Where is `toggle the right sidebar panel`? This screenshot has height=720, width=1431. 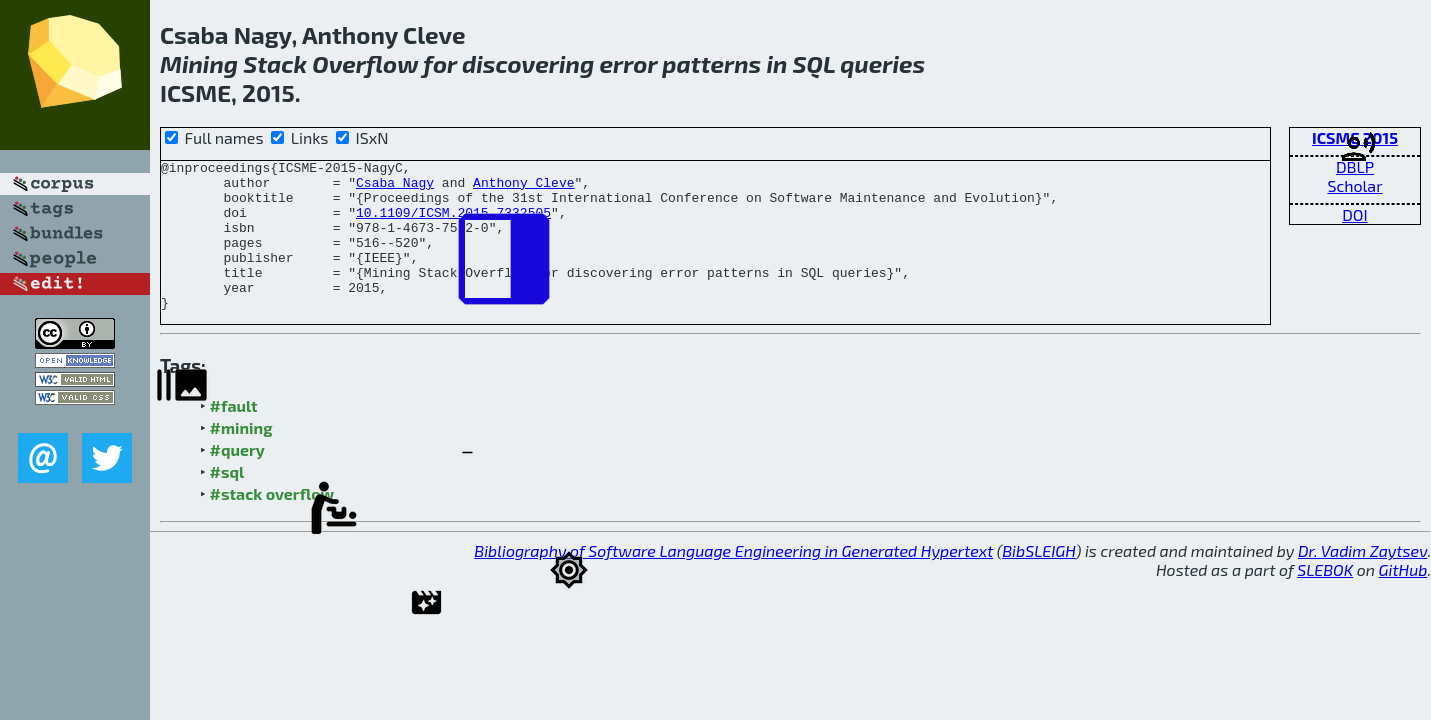
toggle the right sidebar panel is located at coordinates (504, 259).